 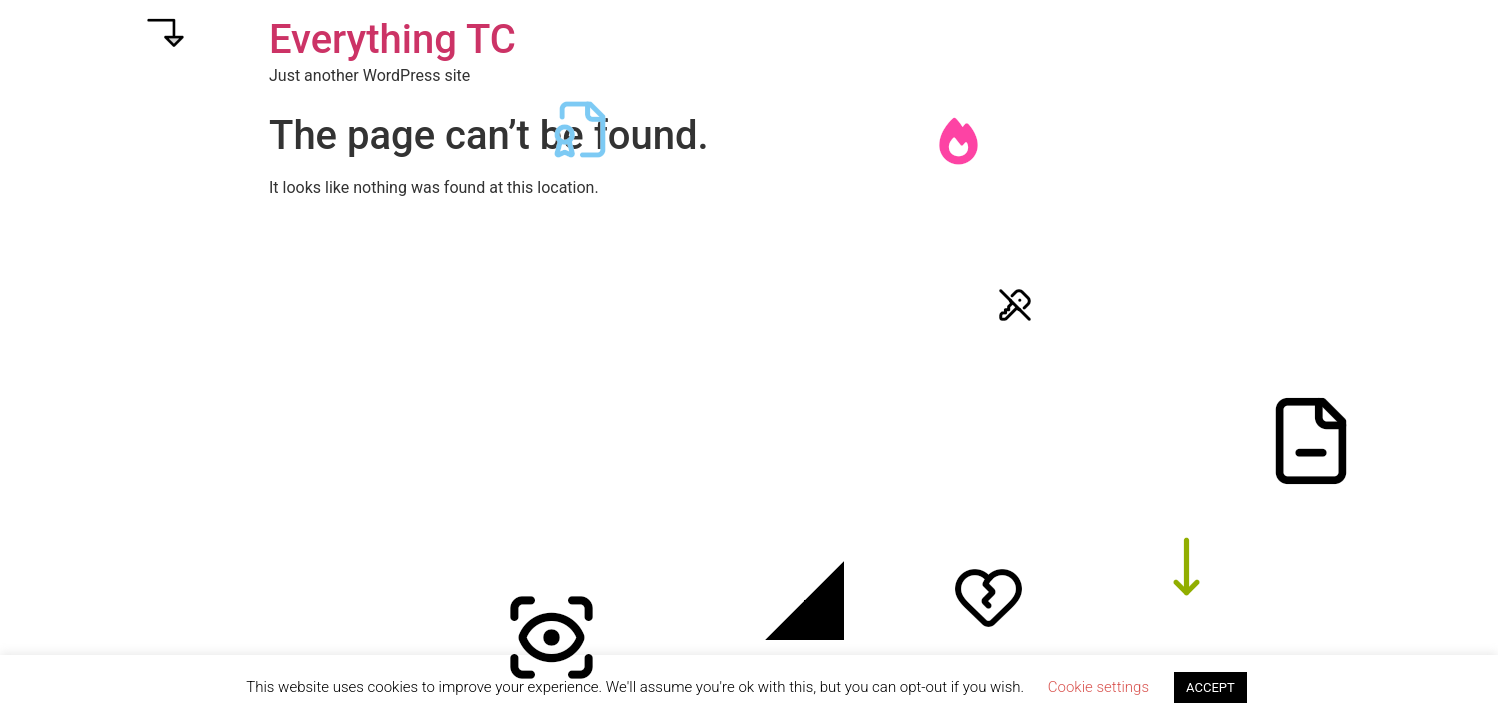 I want to click on move item down in a list, so click(x=1186, y=566).